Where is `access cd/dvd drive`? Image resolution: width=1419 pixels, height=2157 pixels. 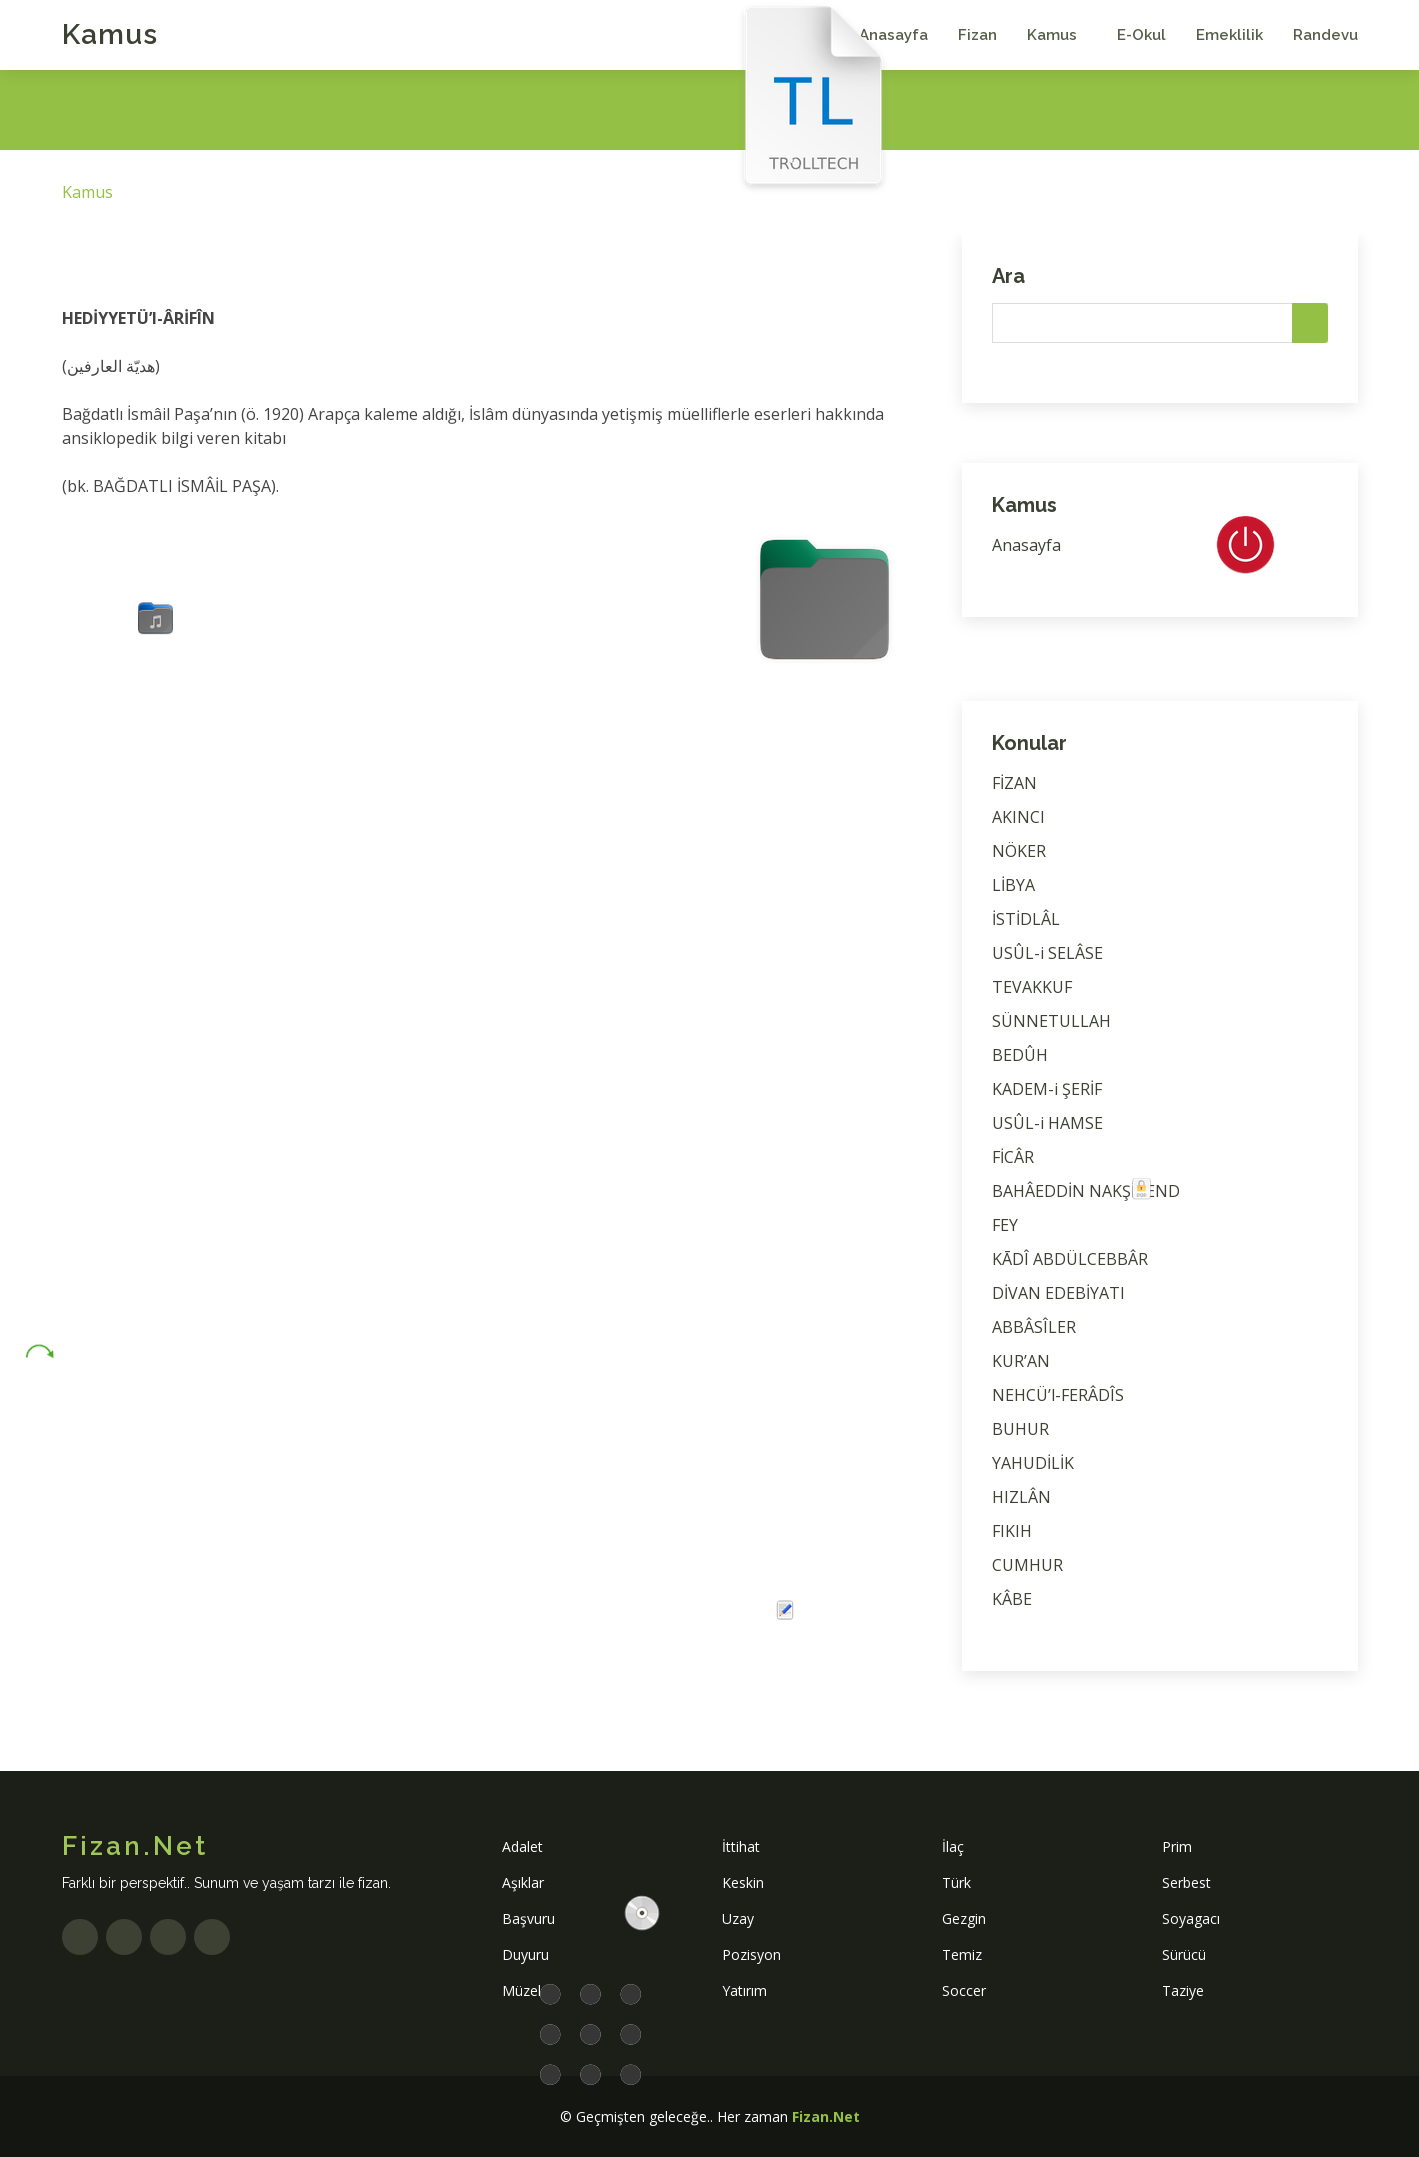
access cd/dvd drive is located at coordinates (642, 1913).